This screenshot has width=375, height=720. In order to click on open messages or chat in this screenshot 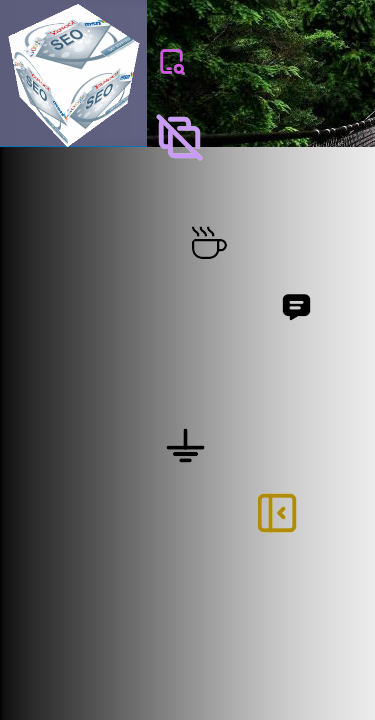, I will do `click(296, 306)`.